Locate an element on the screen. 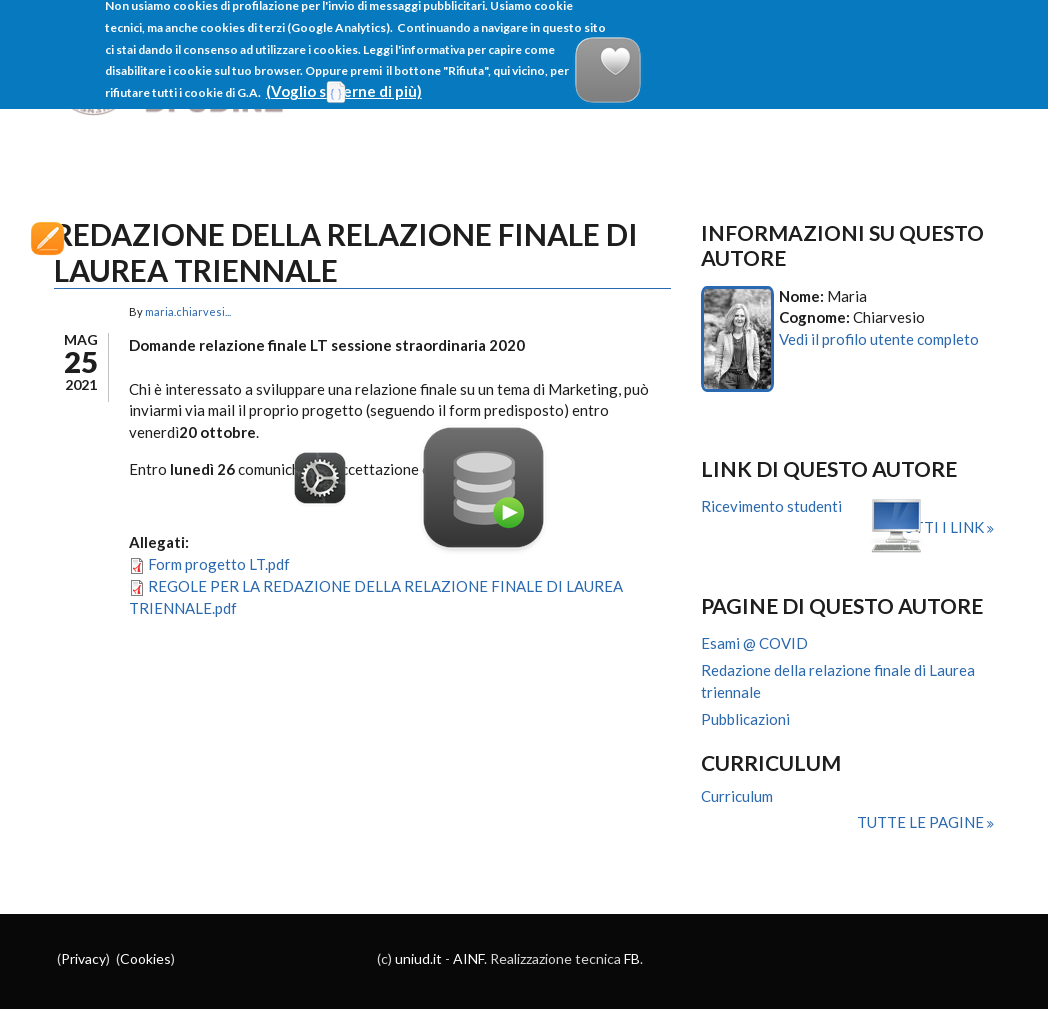  open a CSS stylesheet file is located at coordinates (336, 92).